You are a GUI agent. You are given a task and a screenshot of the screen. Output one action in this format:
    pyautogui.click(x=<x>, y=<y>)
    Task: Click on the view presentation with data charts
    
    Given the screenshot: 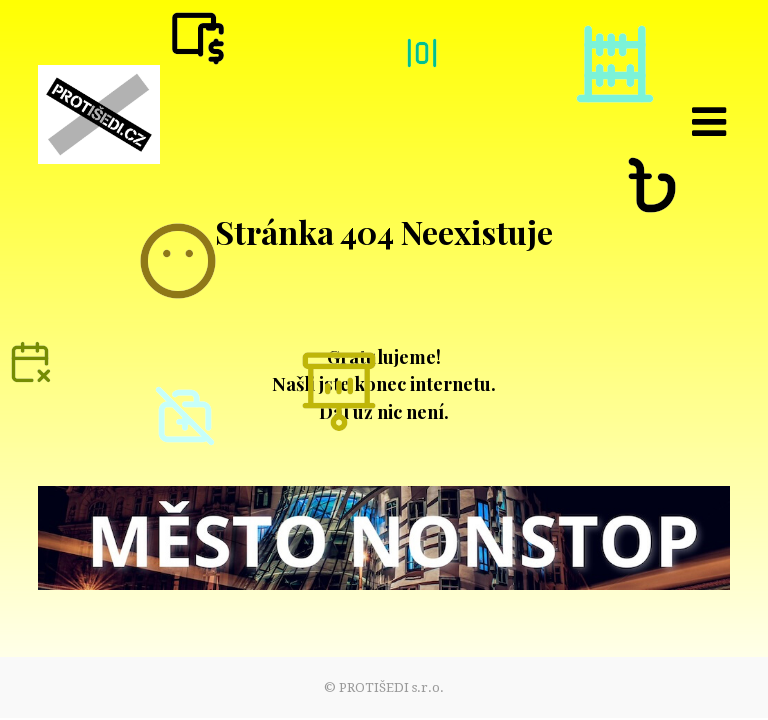 What is the action you would take?
    pyautogui.click(x=339, y=386)
    